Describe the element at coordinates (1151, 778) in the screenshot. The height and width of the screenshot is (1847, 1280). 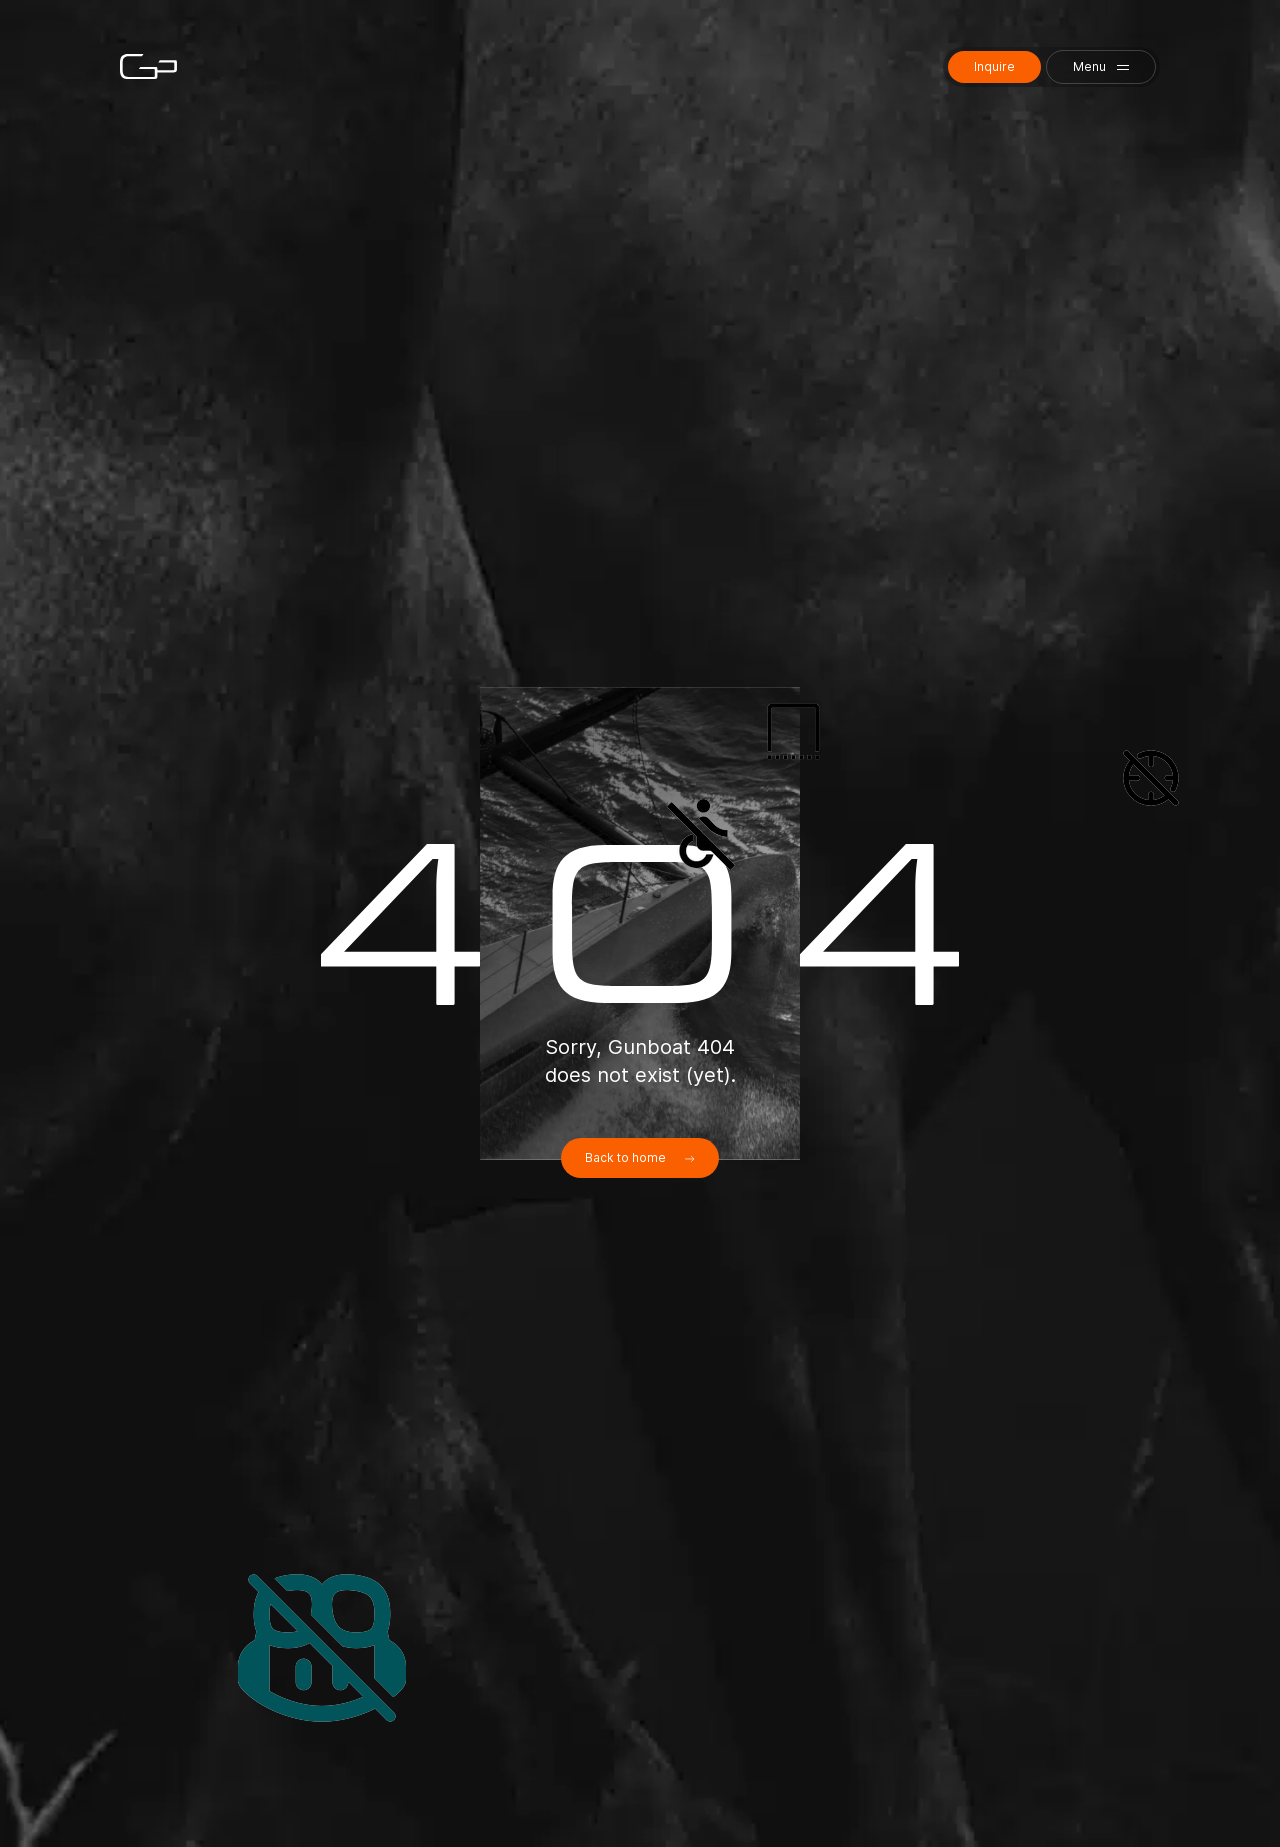
I see `disable viewfinder or camera focus` at that location.